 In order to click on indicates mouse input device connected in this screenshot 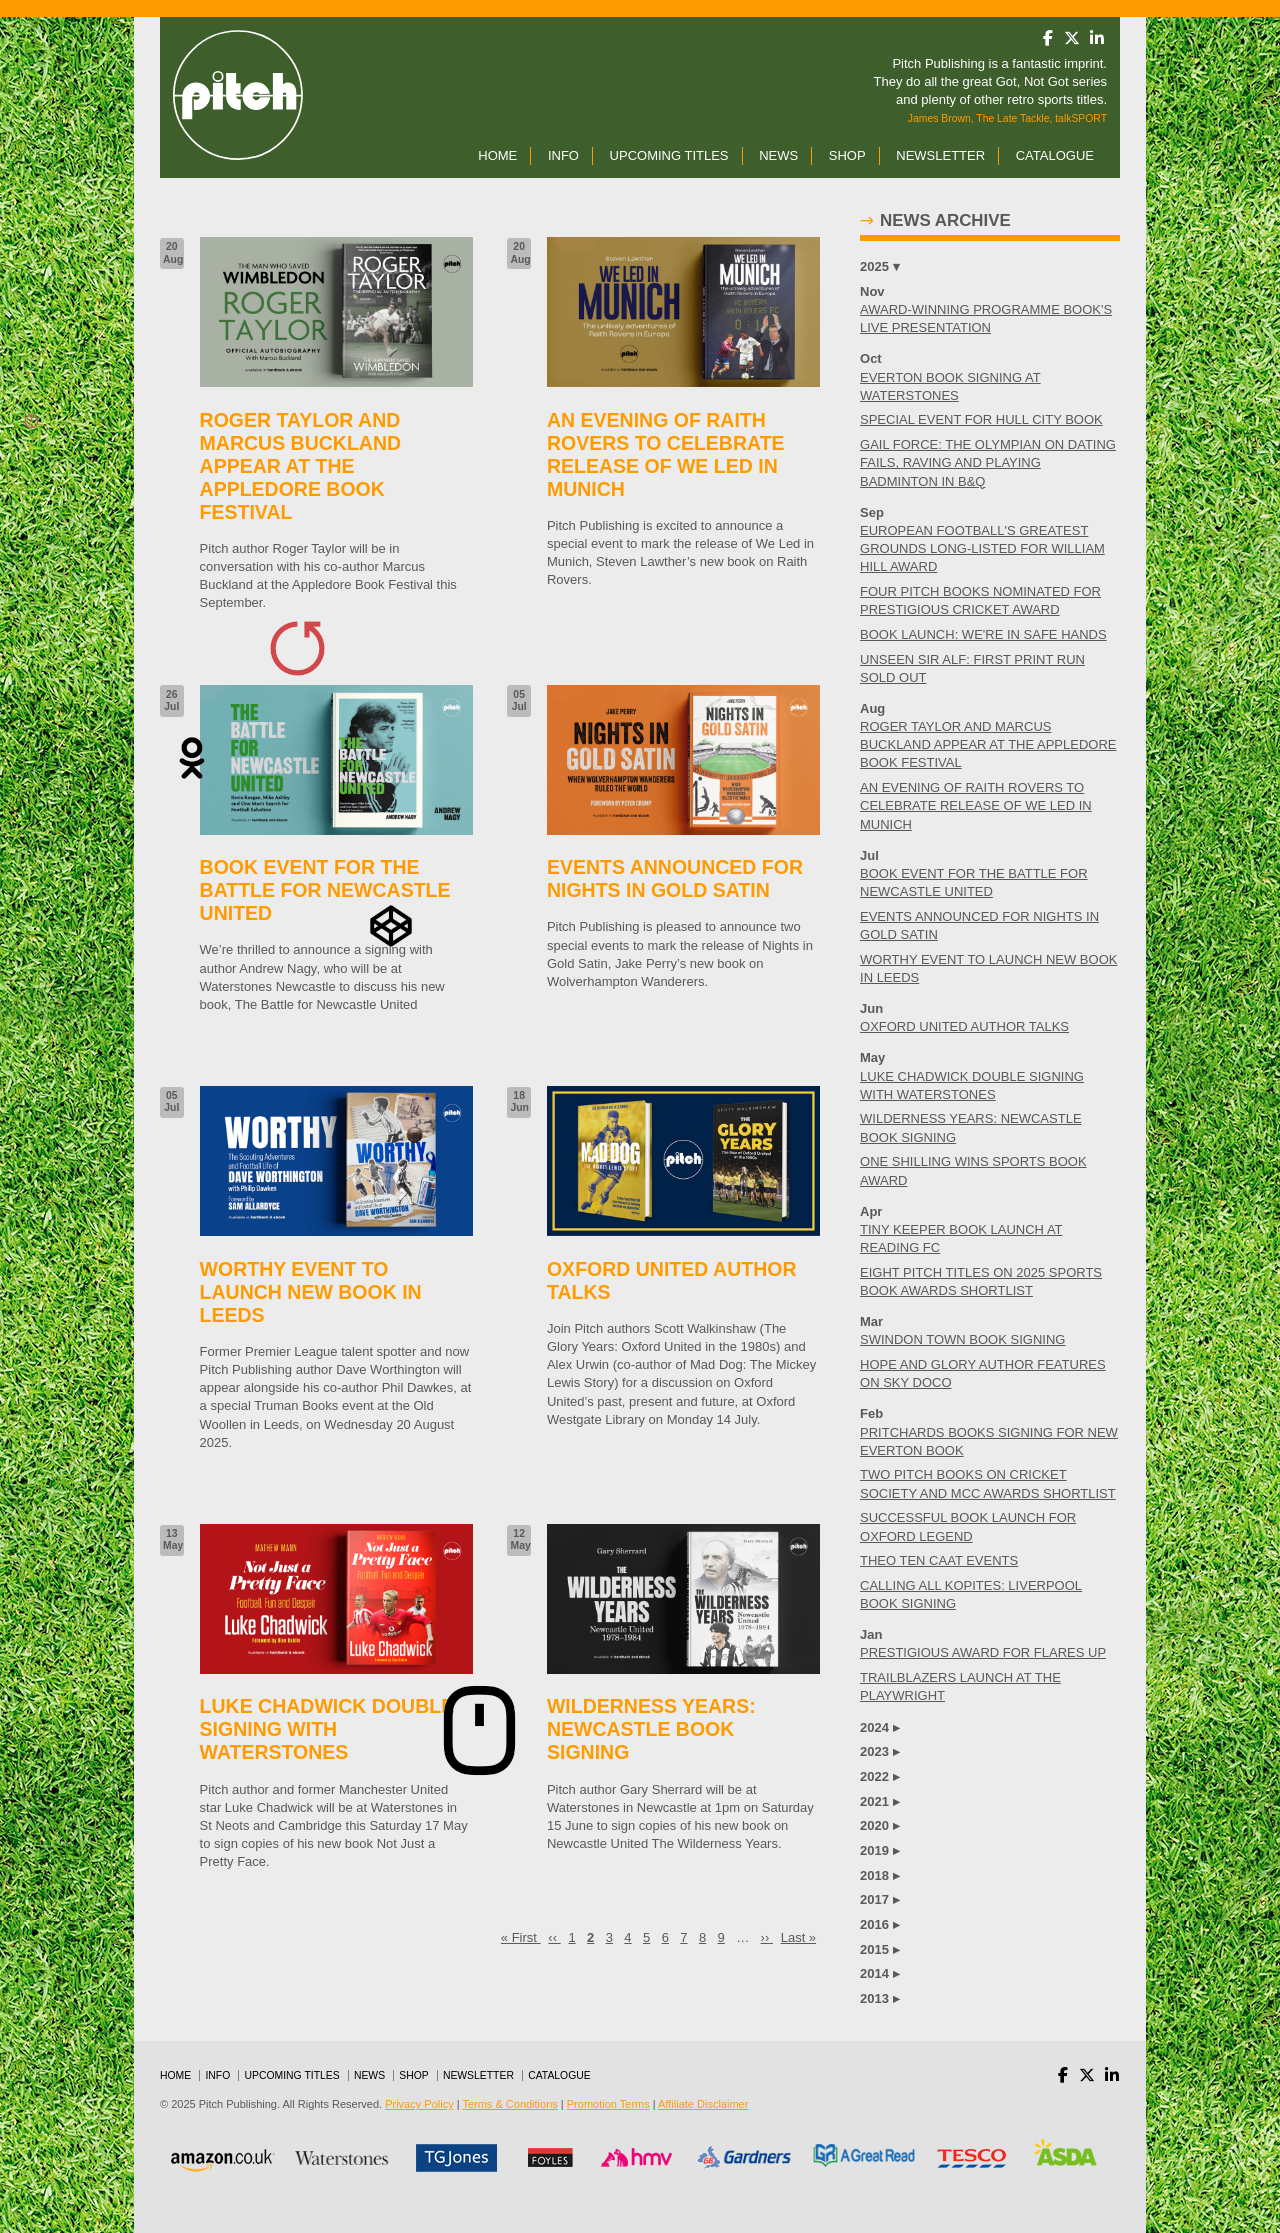, I will do `click(479, 1730)`.